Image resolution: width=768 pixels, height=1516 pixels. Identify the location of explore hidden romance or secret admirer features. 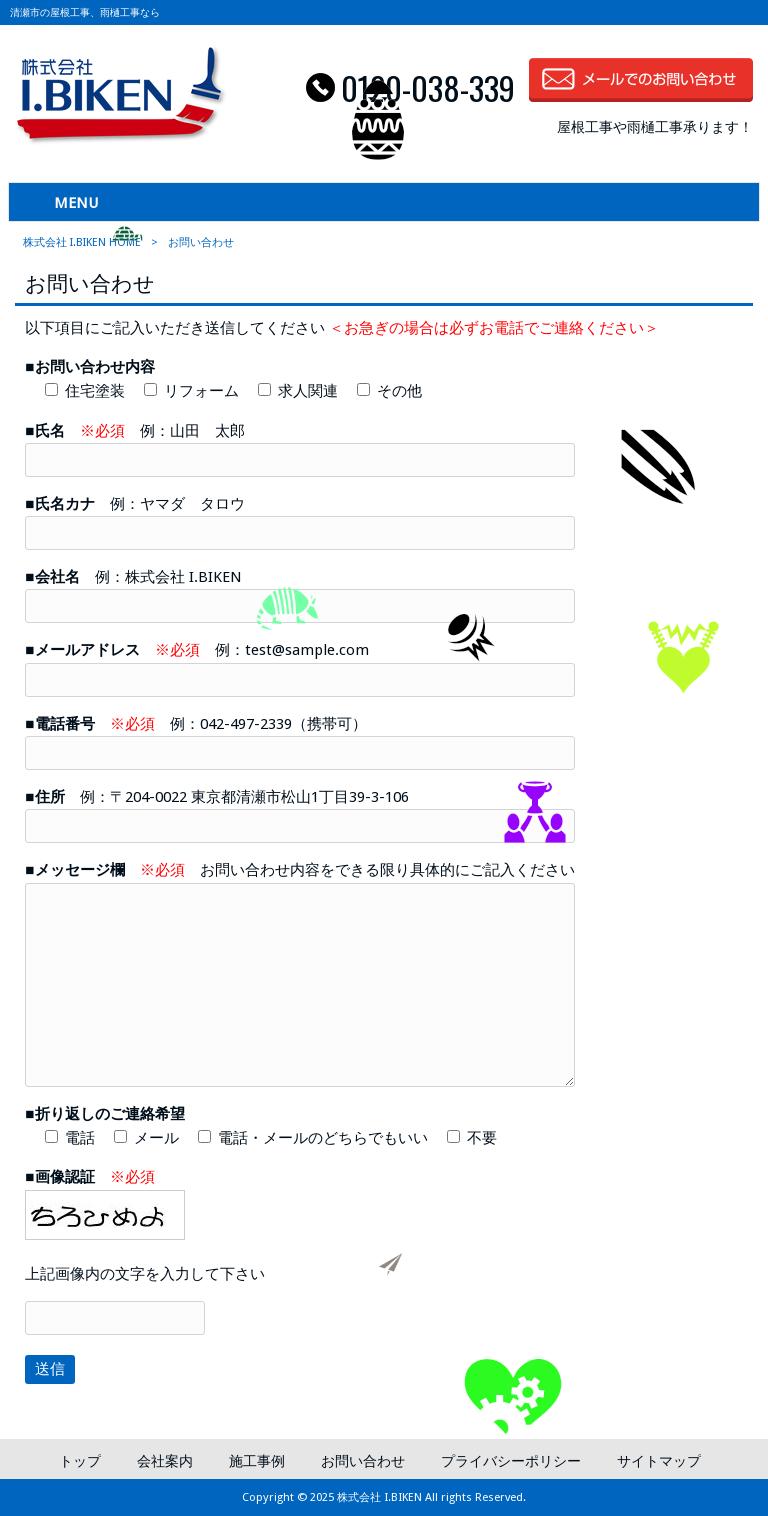
(513, 1402).